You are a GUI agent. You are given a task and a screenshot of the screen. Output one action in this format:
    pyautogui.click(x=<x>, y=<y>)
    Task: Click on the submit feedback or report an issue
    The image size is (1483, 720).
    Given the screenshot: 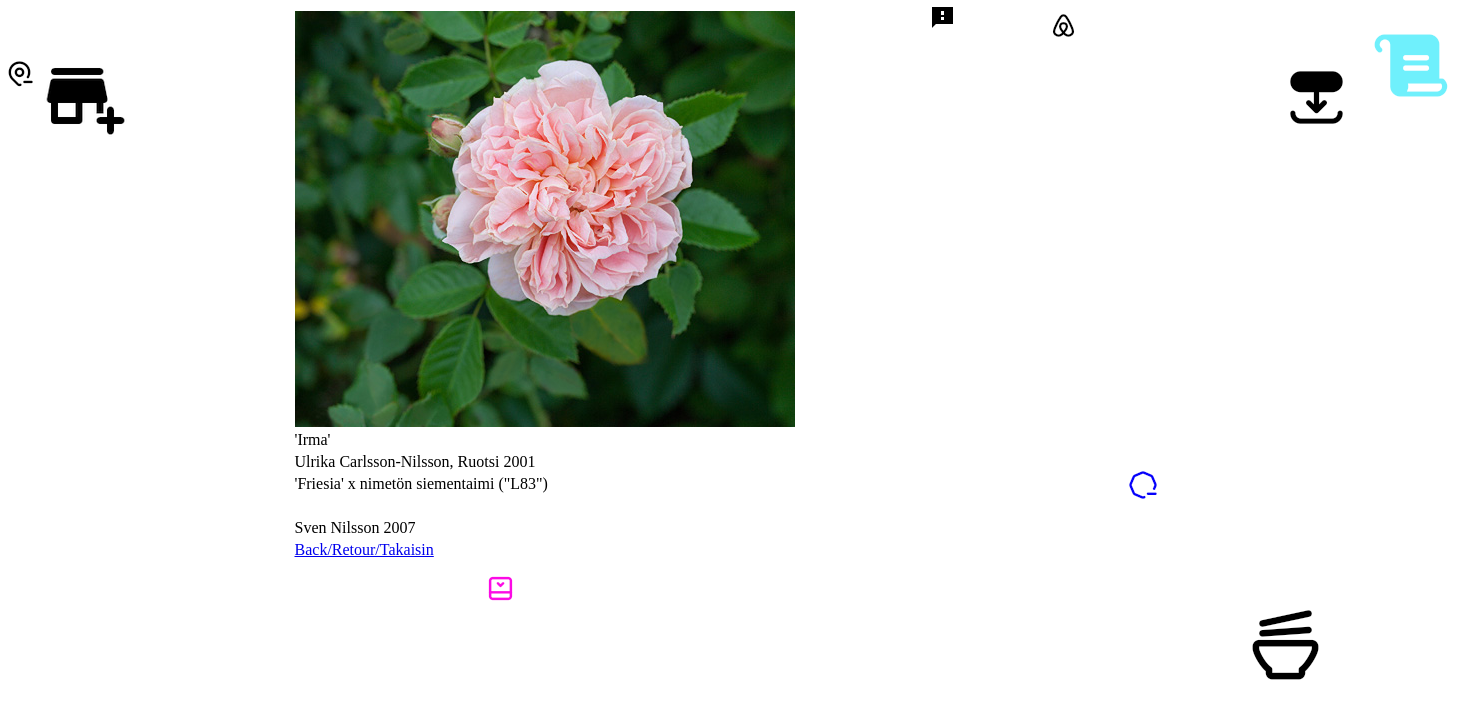 What is the action you would take?
    pyautogui.click(x=942, y=17)
    